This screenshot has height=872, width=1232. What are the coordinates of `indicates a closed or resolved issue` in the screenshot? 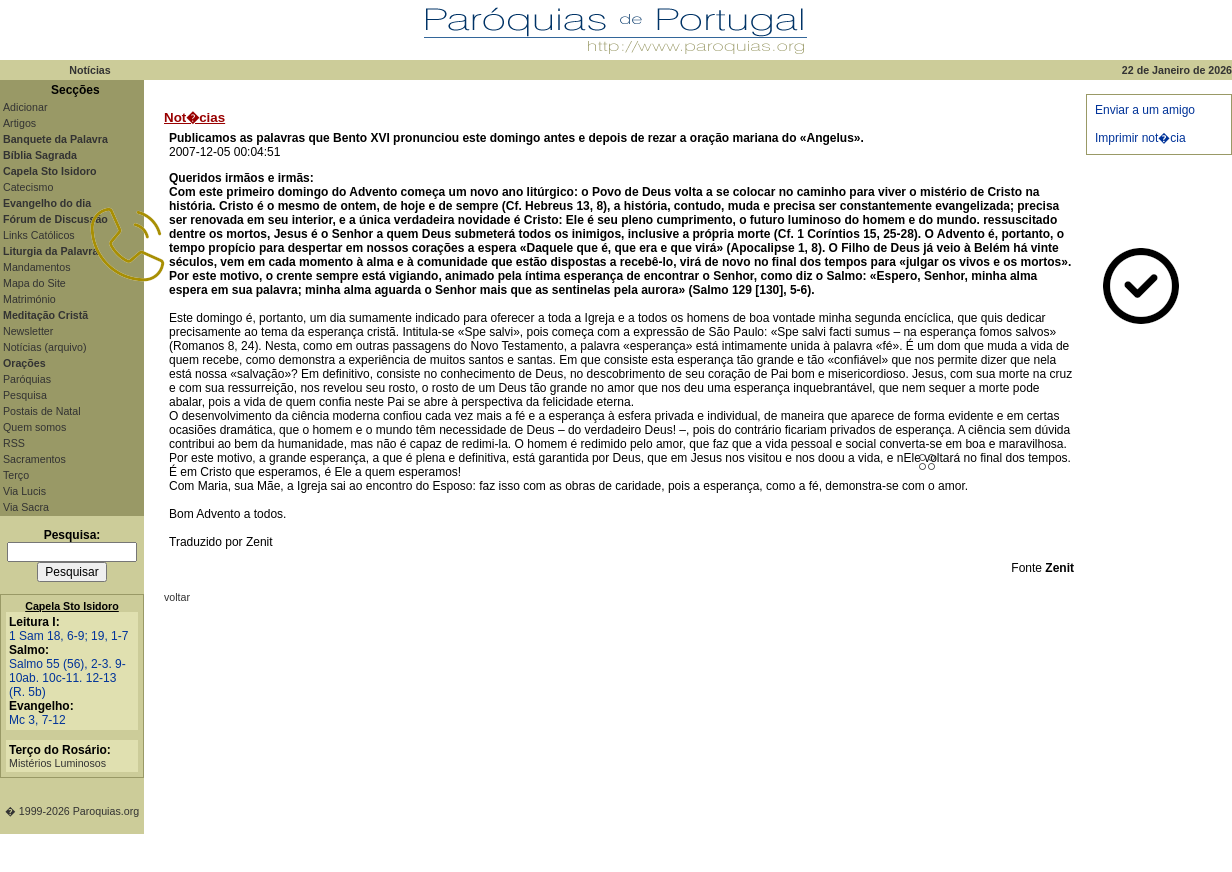 It's located at (1141, 286).